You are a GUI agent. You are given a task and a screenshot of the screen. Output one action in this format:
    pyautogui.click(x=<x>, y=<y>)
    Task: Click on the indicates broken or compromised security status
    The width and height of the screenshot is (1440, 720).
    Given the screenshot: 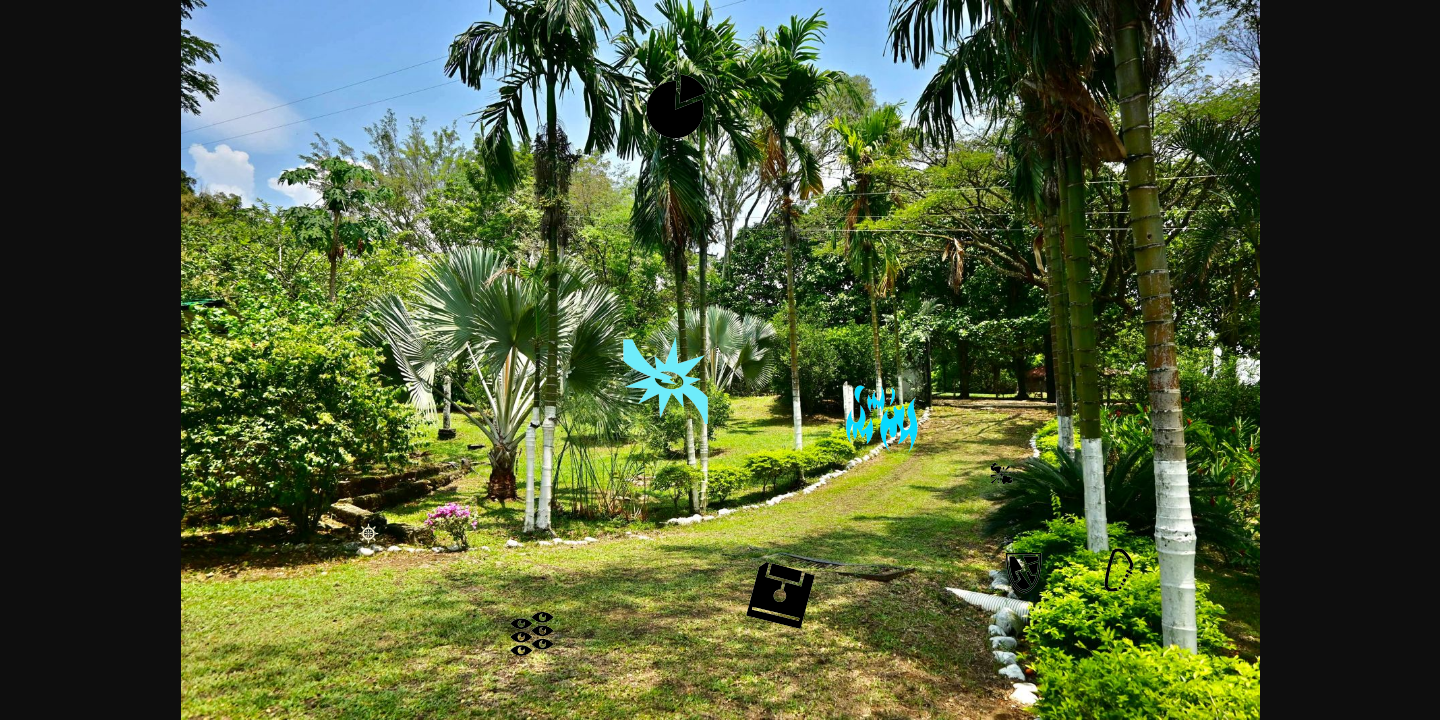 What is the action you would take?
    pyautogui.click(x=1024, y=573)
    